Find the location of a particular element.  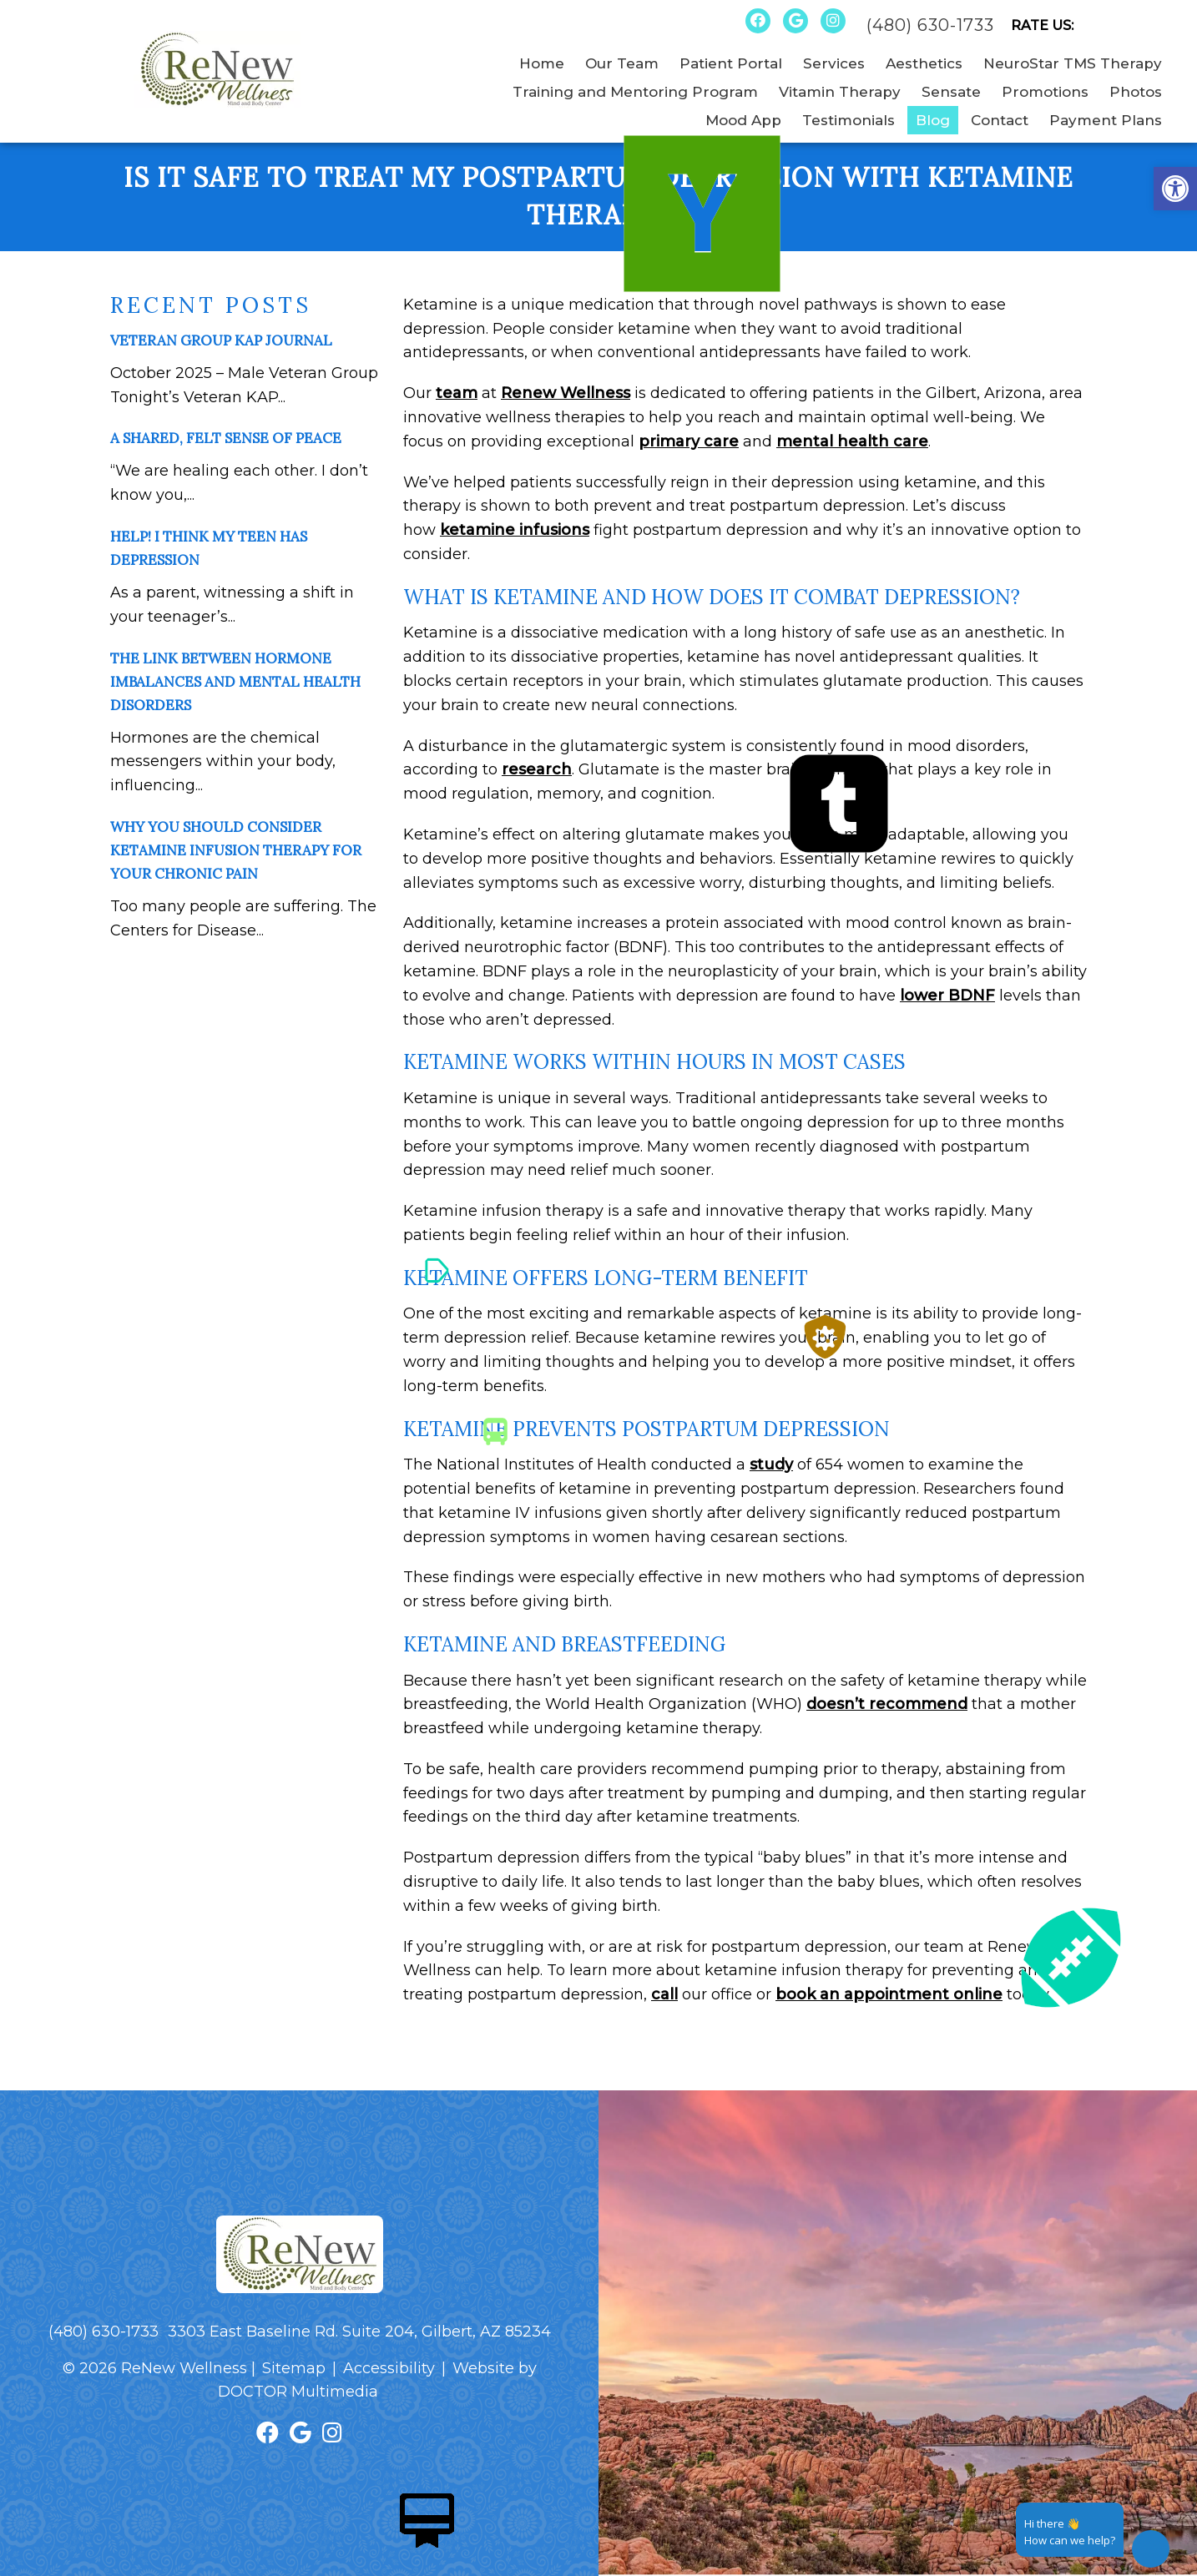

view bus routes or schedules is located at coordinates (495, 1431).